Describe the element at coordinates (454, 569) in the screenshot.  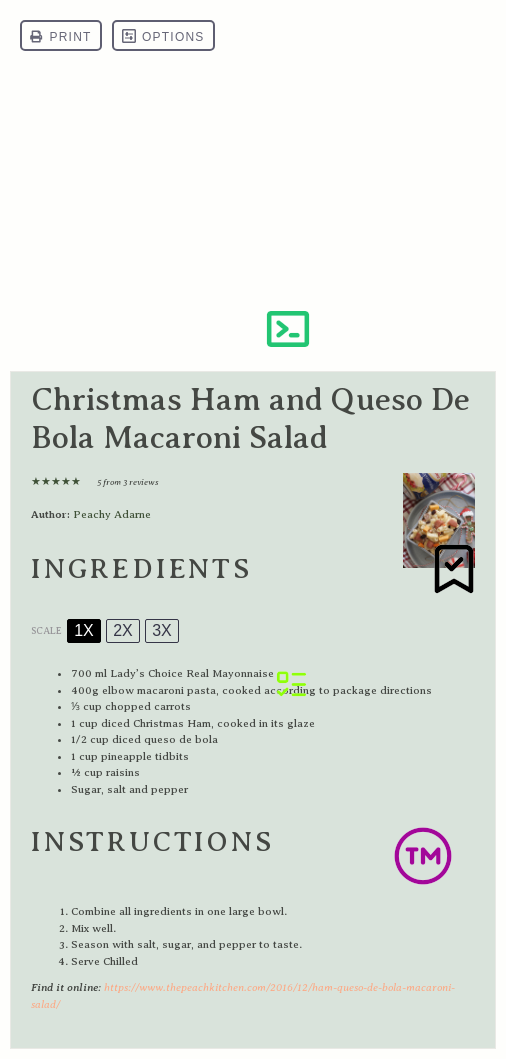
I see `item successfully bookmarked` at that location.